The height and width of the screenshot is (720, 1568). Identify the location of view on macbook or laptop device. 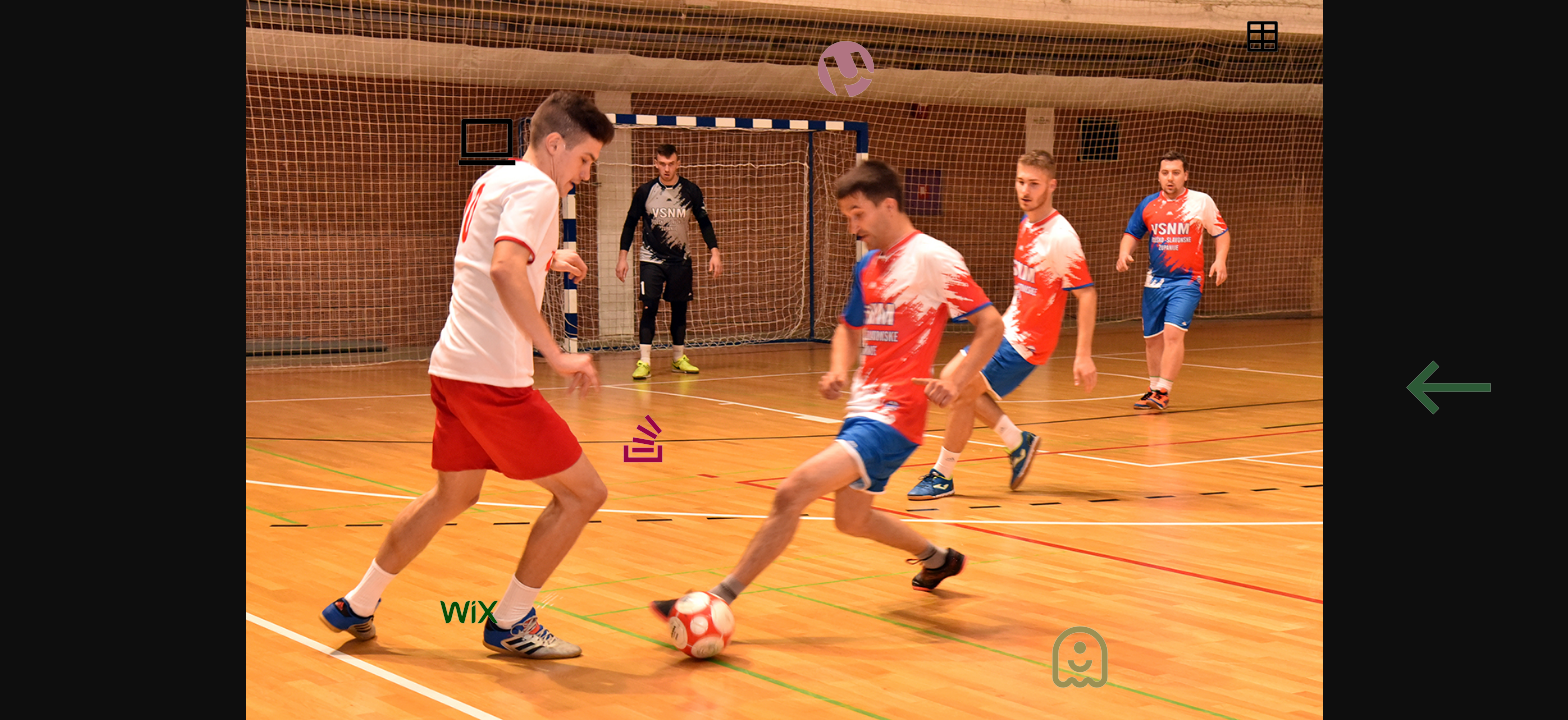
(487, 142).